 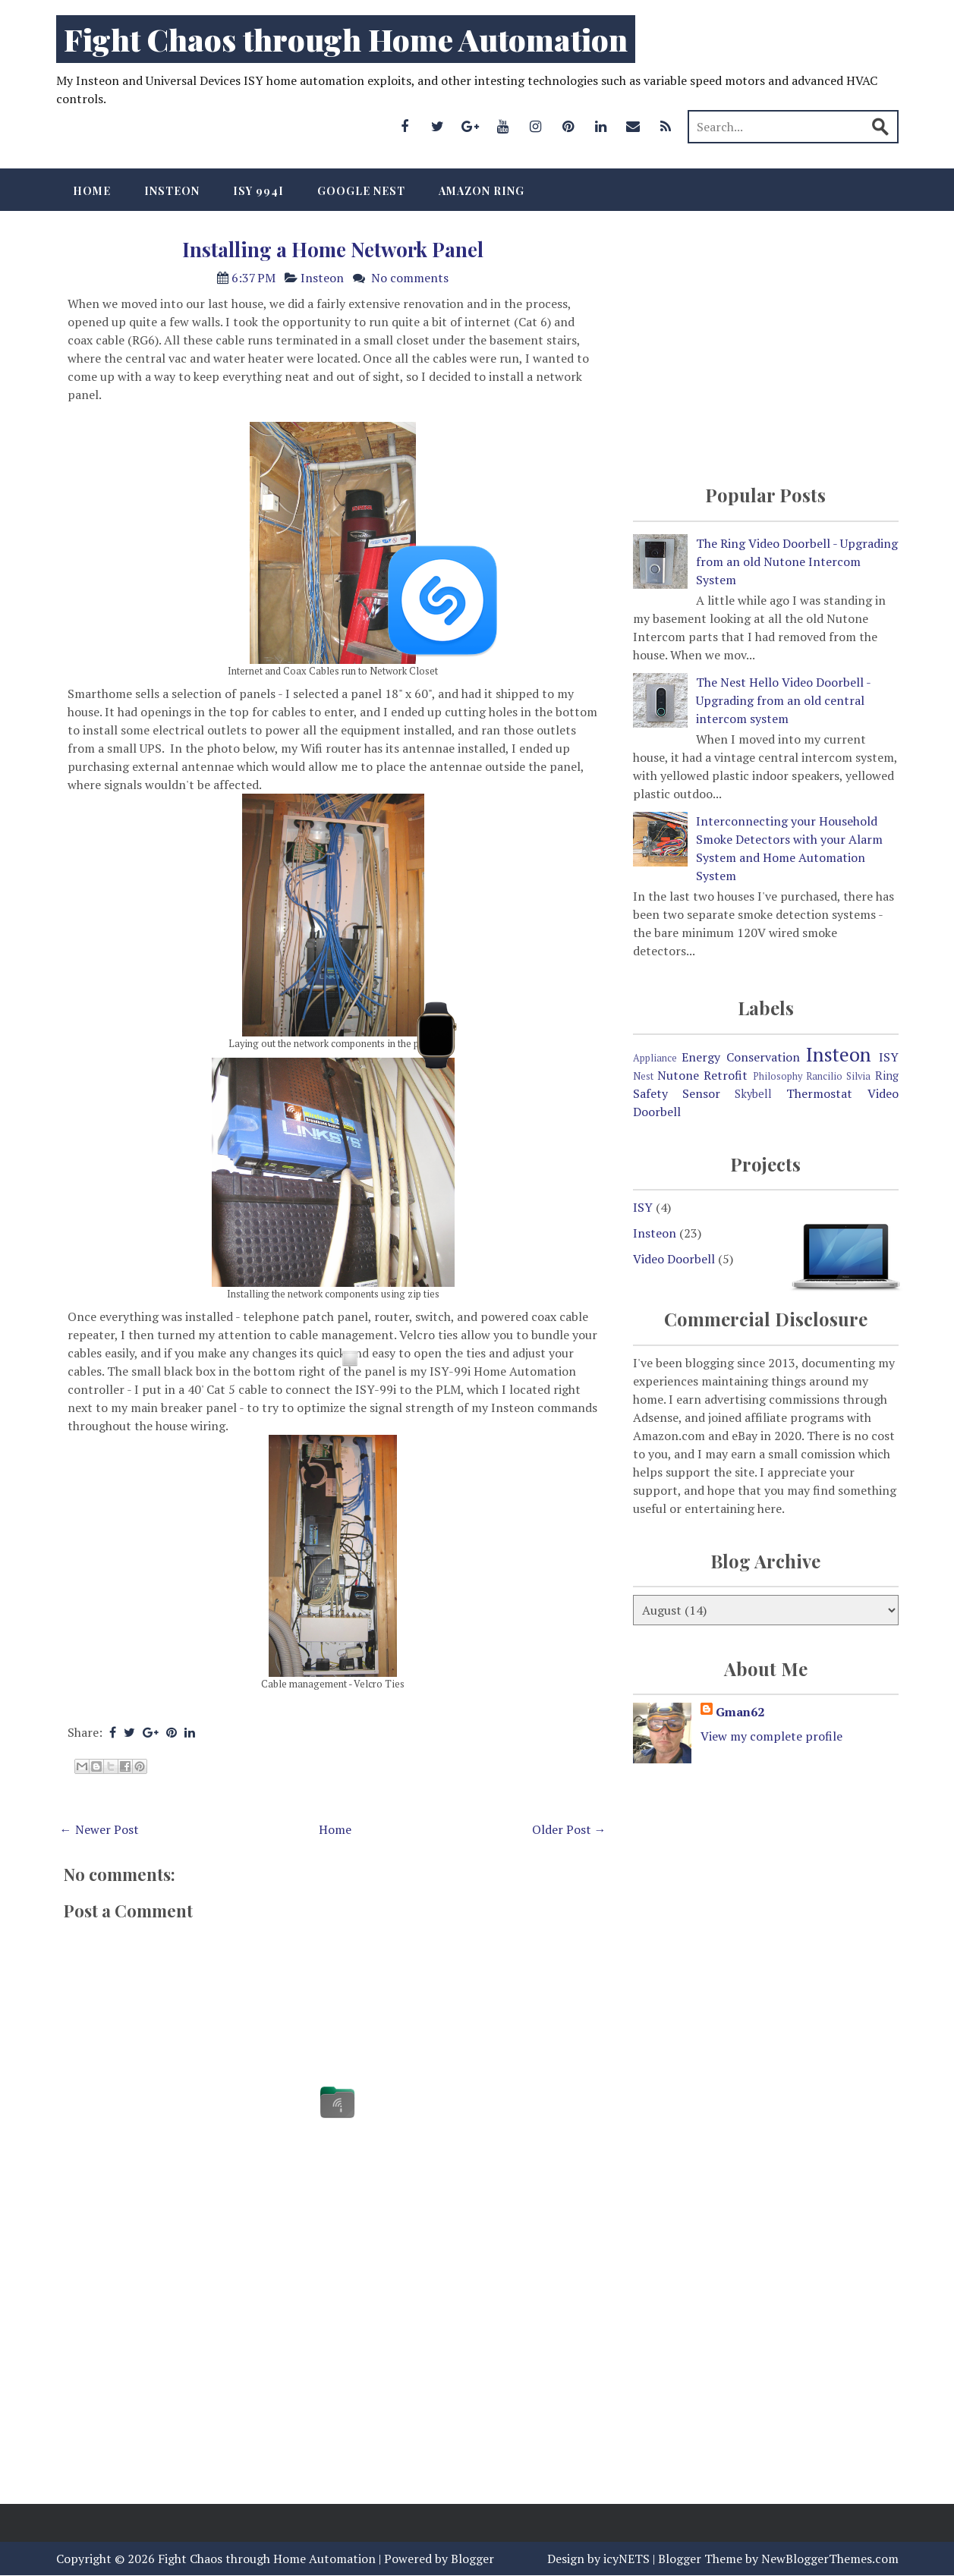 What do you see at coordinates (845, 1250) in the screenshot?
I see `represents this macbook in system preferences or device settings` at bounding box center [845, 1250].